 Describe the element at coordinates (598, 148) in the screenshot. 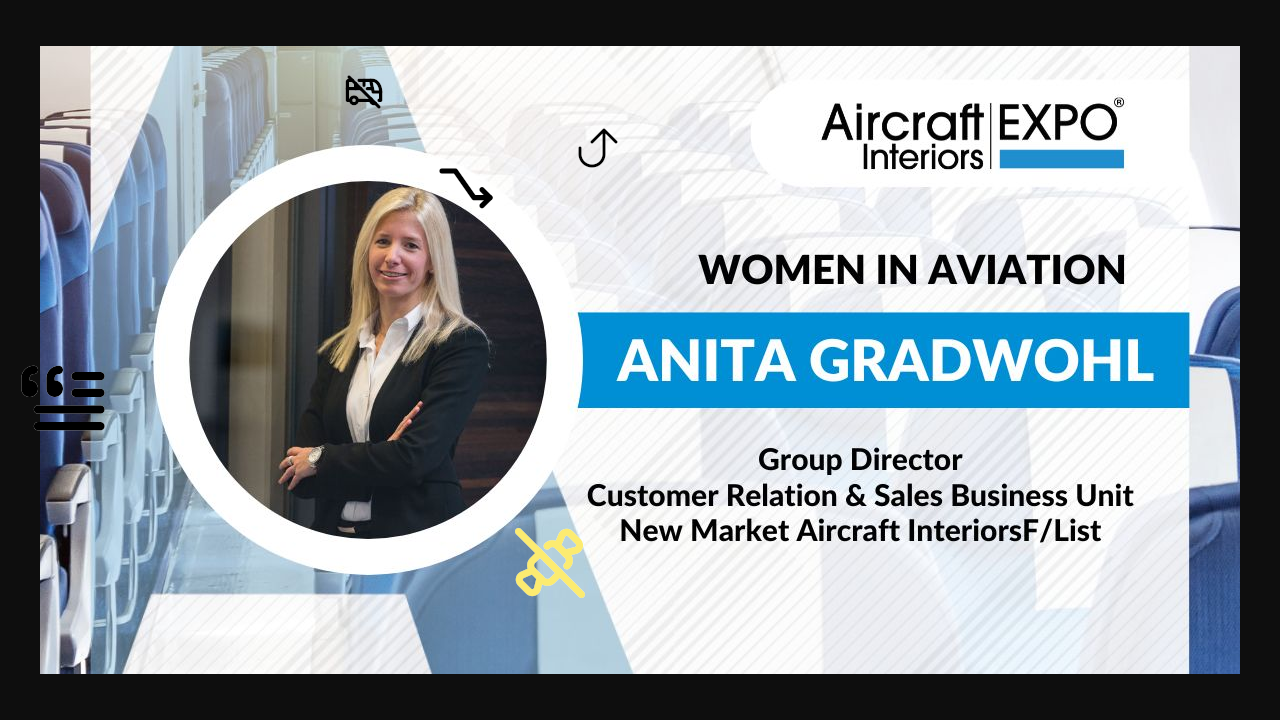

I see `go back or return to previous state` at that location.